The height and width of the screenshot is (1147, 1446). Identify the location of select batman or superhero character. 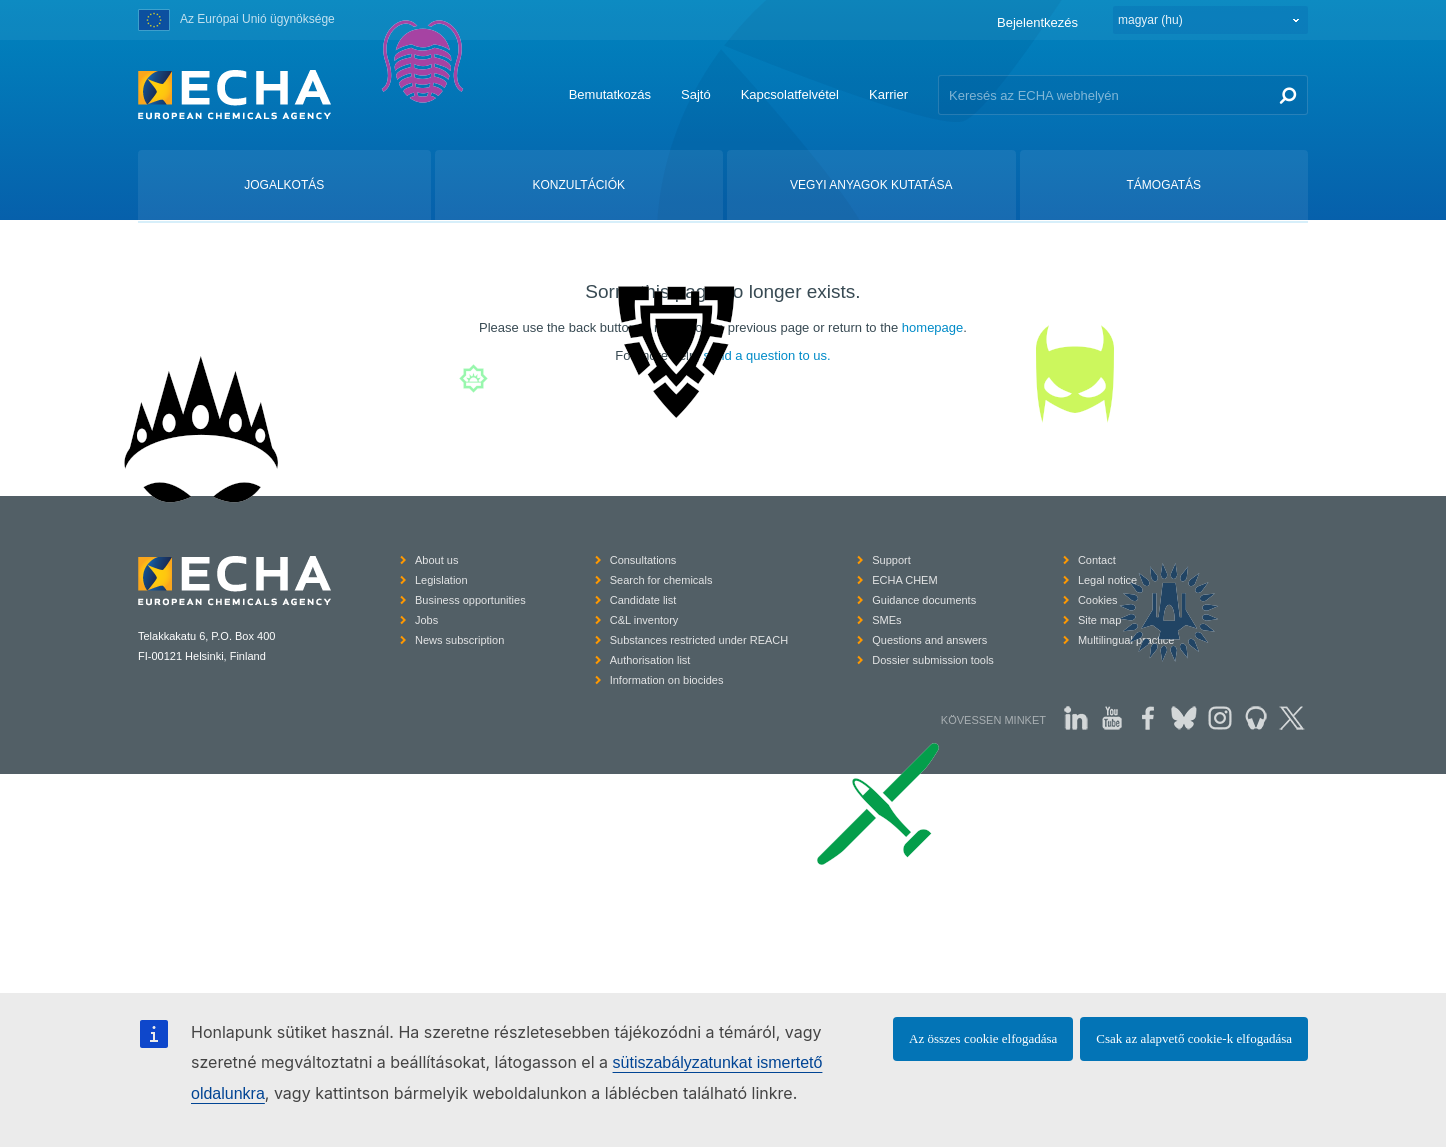
(1075, 374).